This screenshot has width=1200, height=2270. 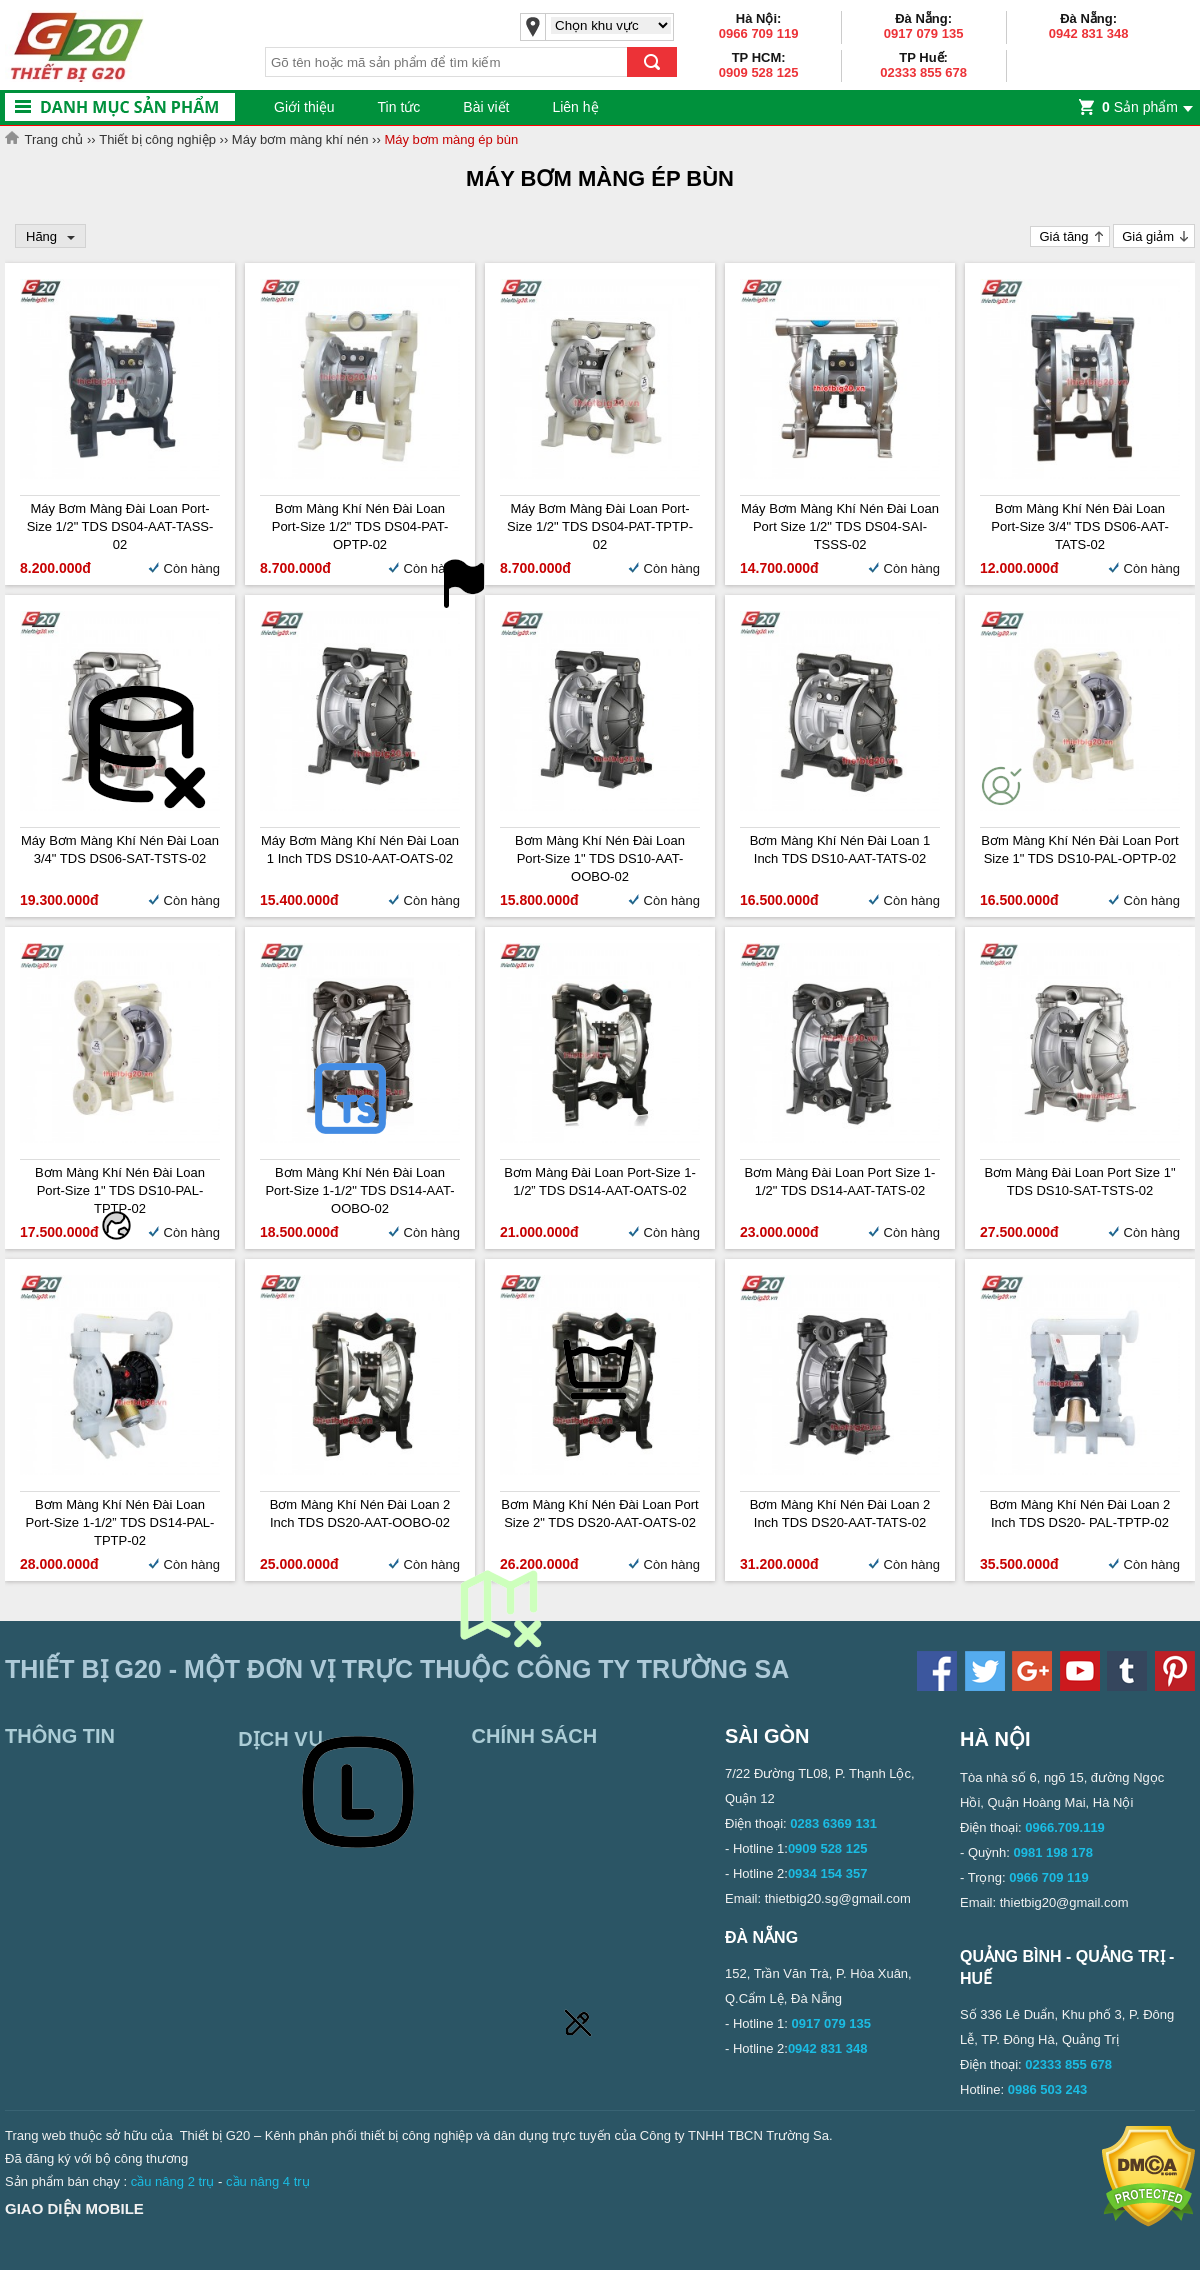 What do you see at coordinates (141, 744) in the screenshot?
I see `delete or remove a database` at bounding box center [141, 744].